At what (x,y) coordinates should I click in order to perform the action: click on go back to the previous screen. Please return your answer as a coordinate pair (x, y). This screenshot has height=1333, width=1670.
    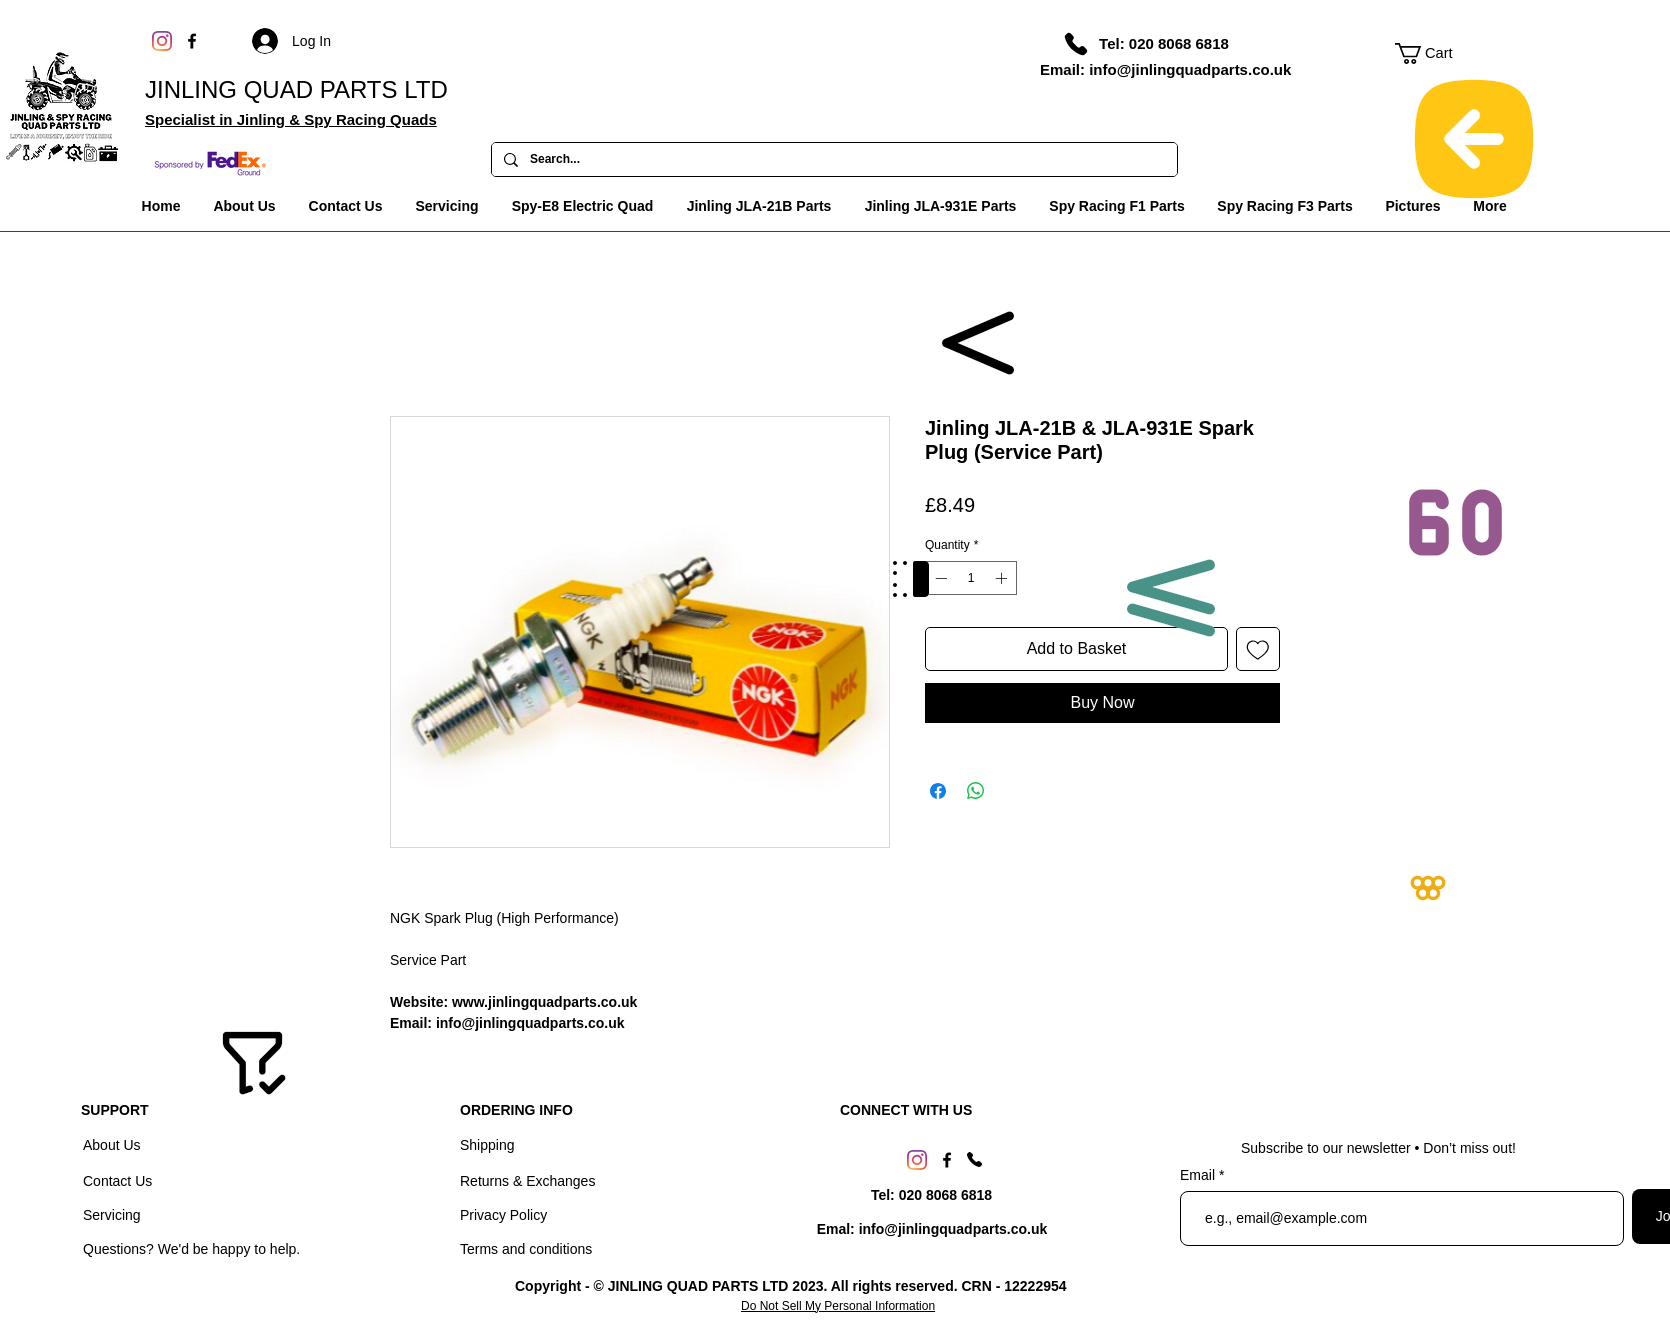
    Looking at the image, I should click on (1474, 139).